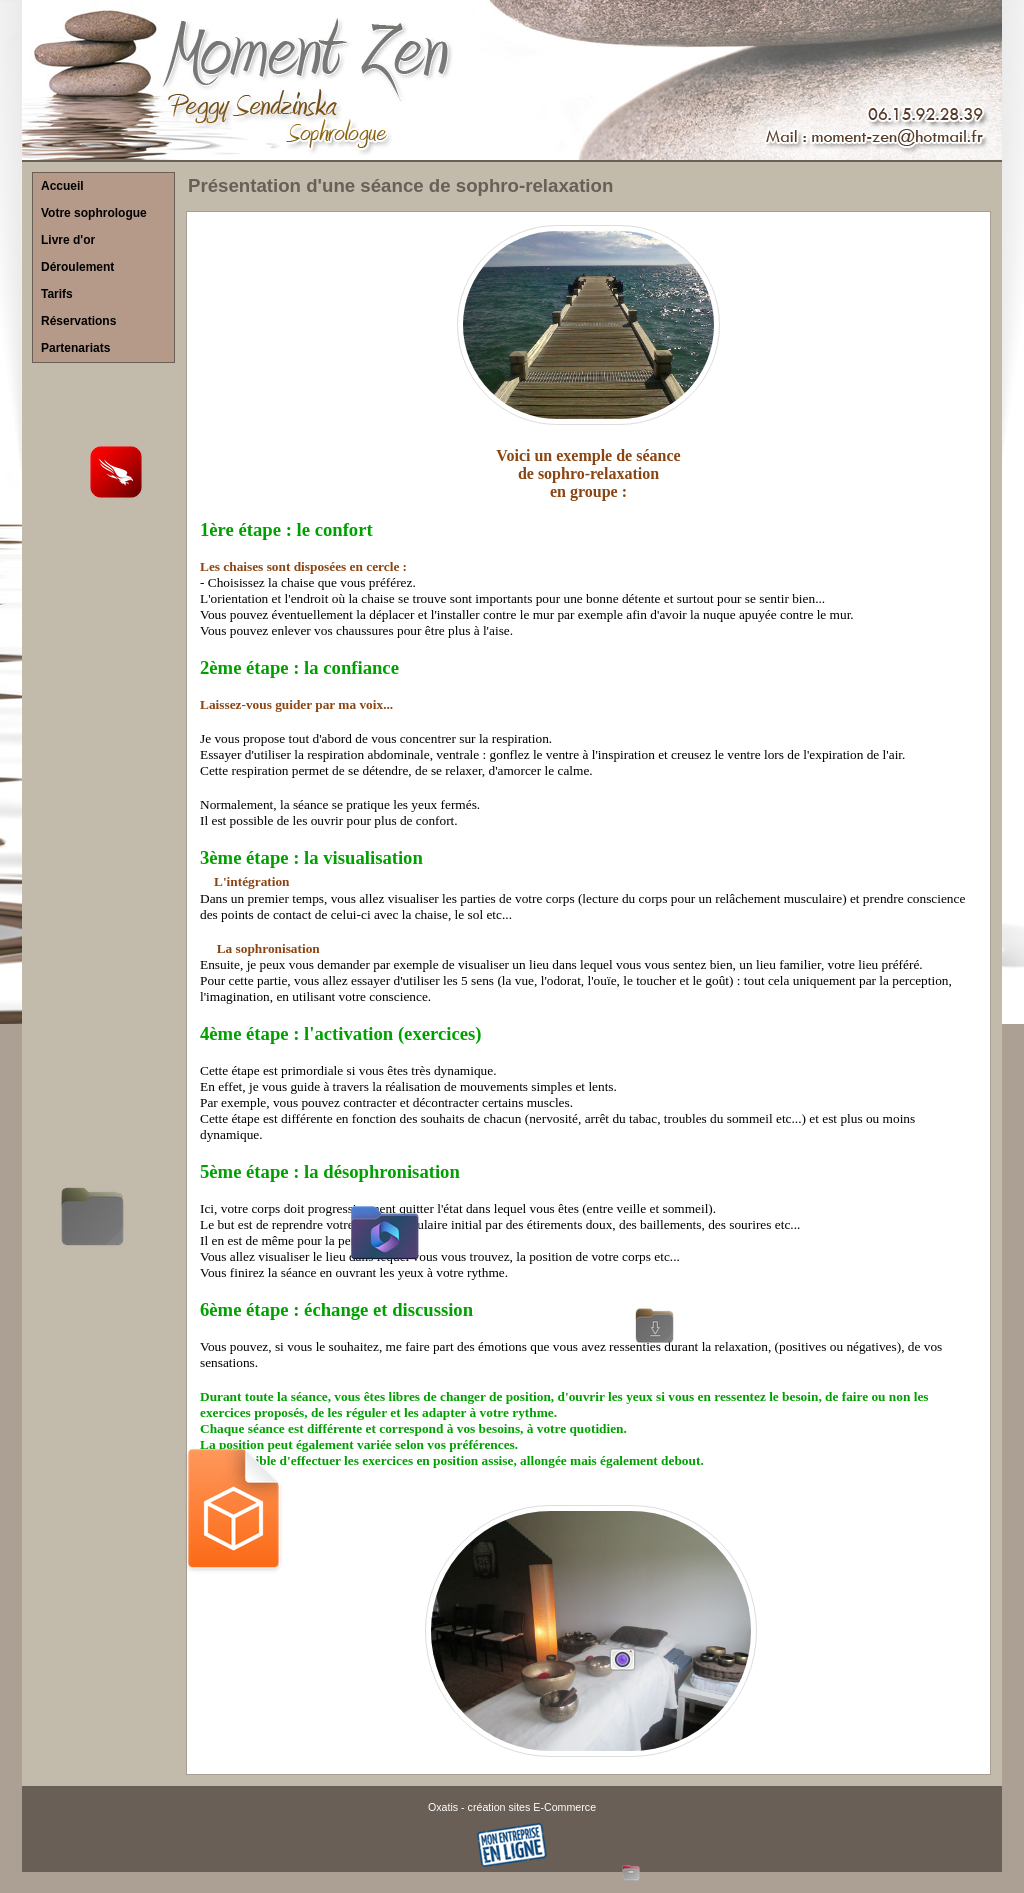 This screenshot has width=1024, height=1893. Describe the element at coordinates (384, 1234) in the screenshot. I see `open microsoft 365 files folder` at that location.